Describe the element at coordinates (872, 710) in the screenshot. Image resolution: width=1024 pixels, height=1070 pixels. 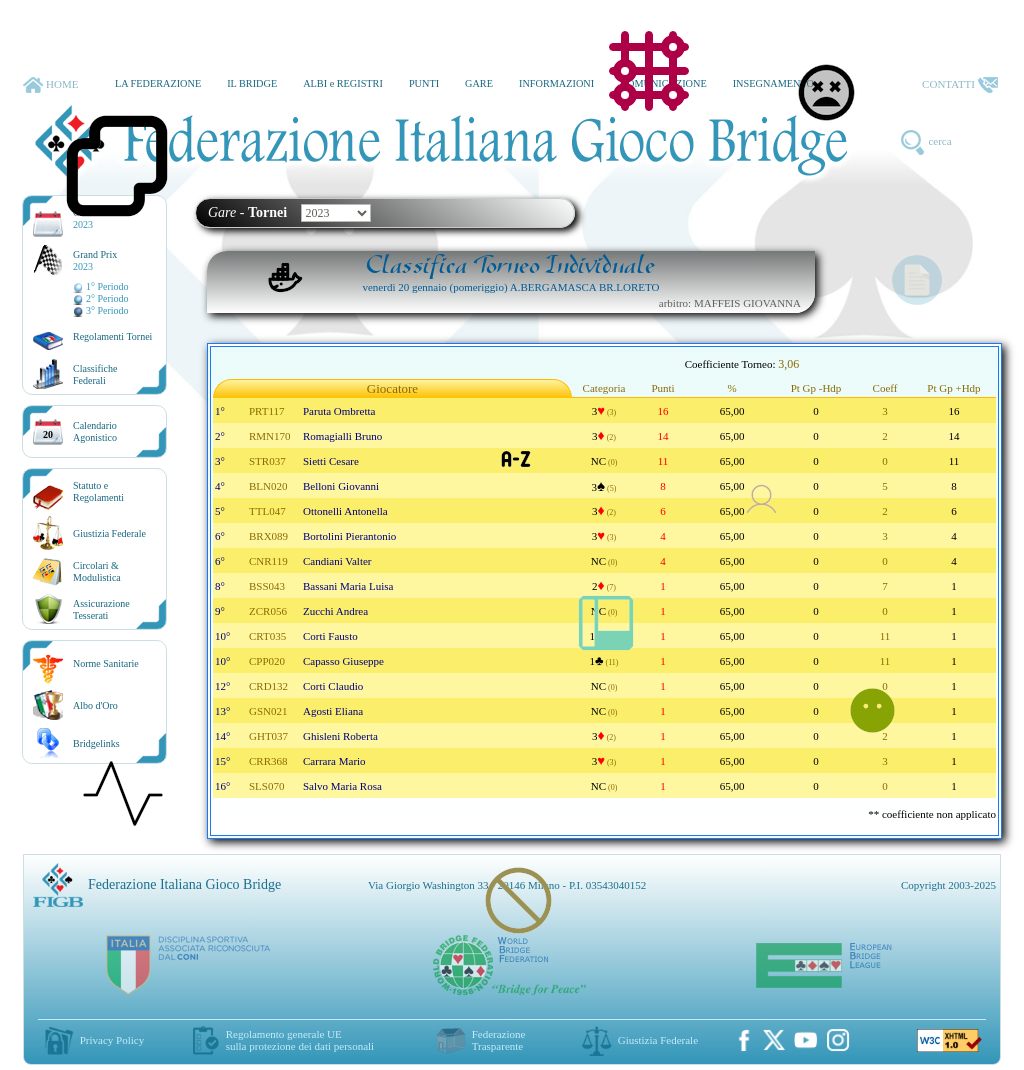
I see `indicates neutral feedback or rating` at that location.